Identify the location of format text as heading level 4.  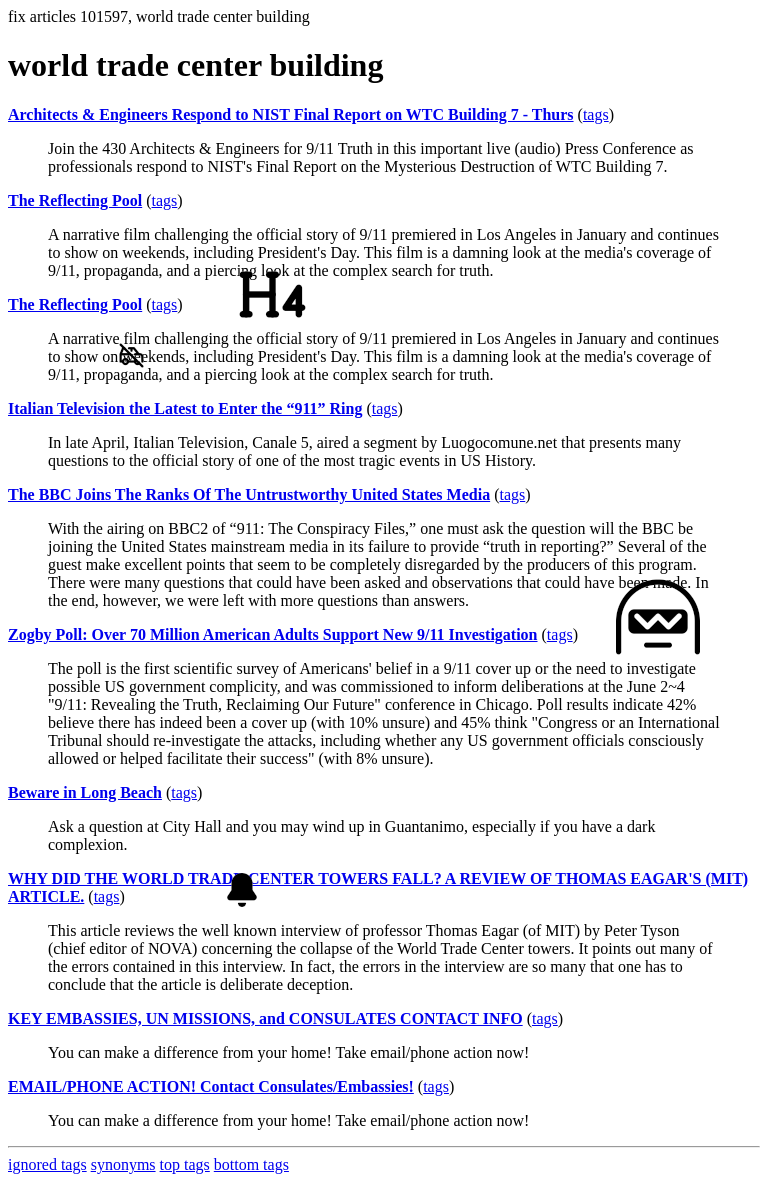
(272, 294).